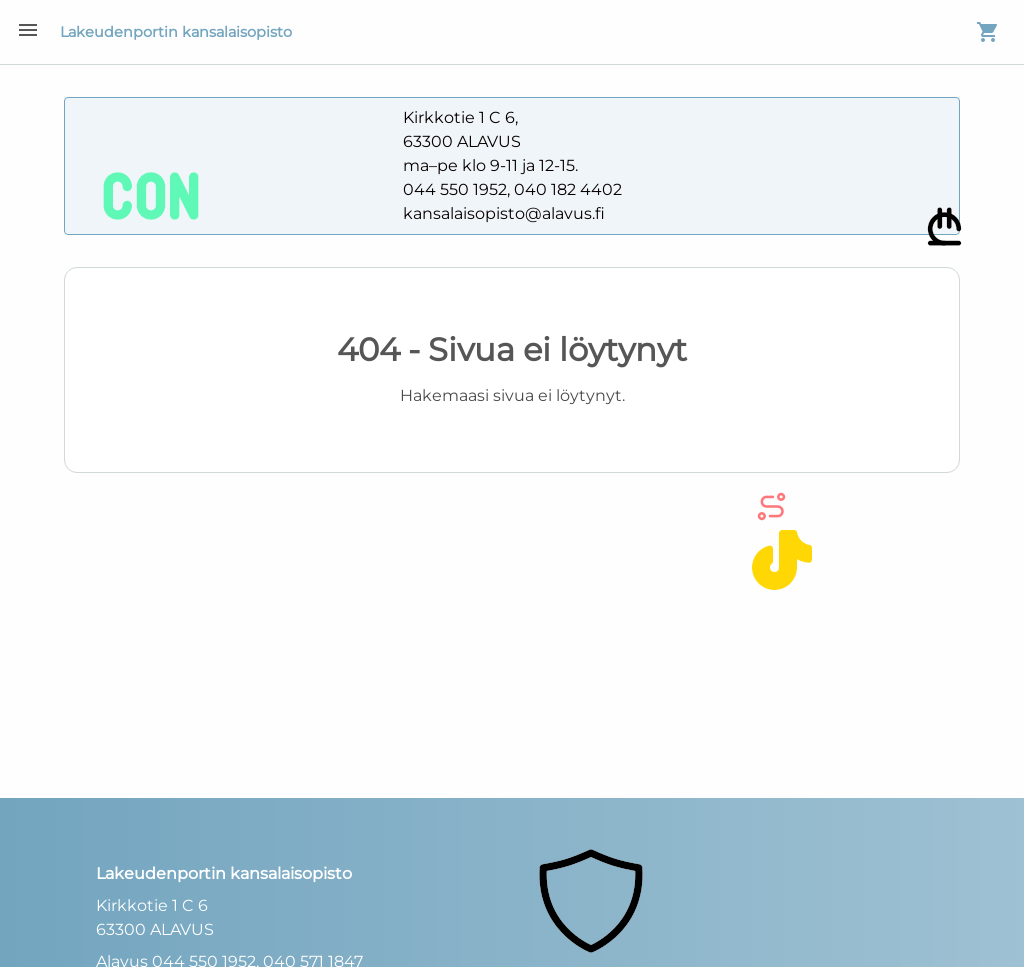 Image resolution: width=1024 pixels, height=967 pixels. Describe the element at coordinates (771, 506) in the screenshot. I see `view navigation route` at that location.